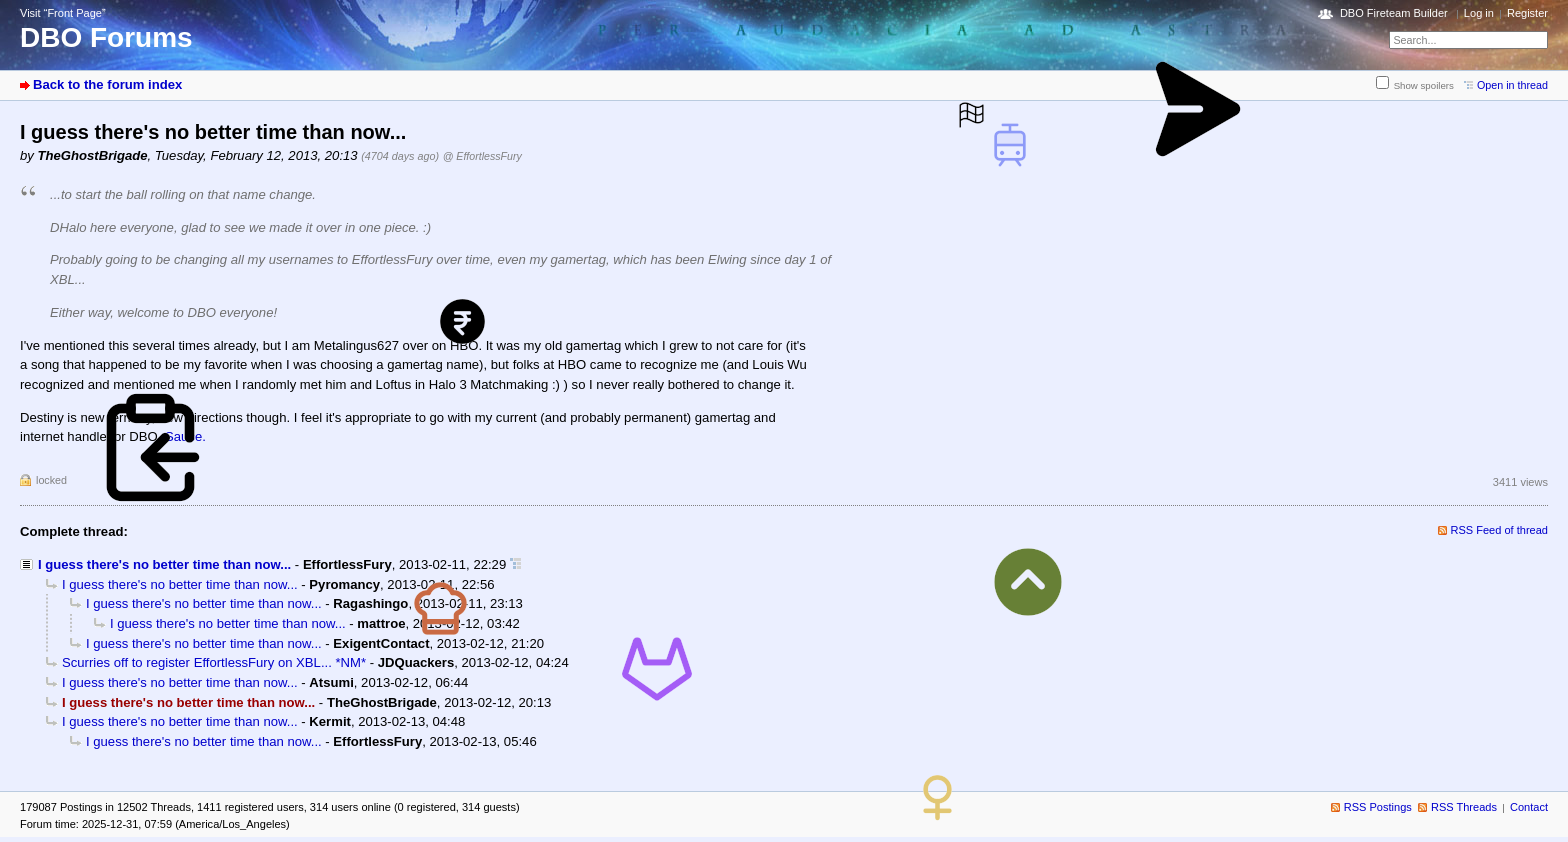 The height and width of the screenshot is (842, 1568). Describe the element at coordinates (657, 669) in the screenshot. I see `open GitLab repository` at that location.